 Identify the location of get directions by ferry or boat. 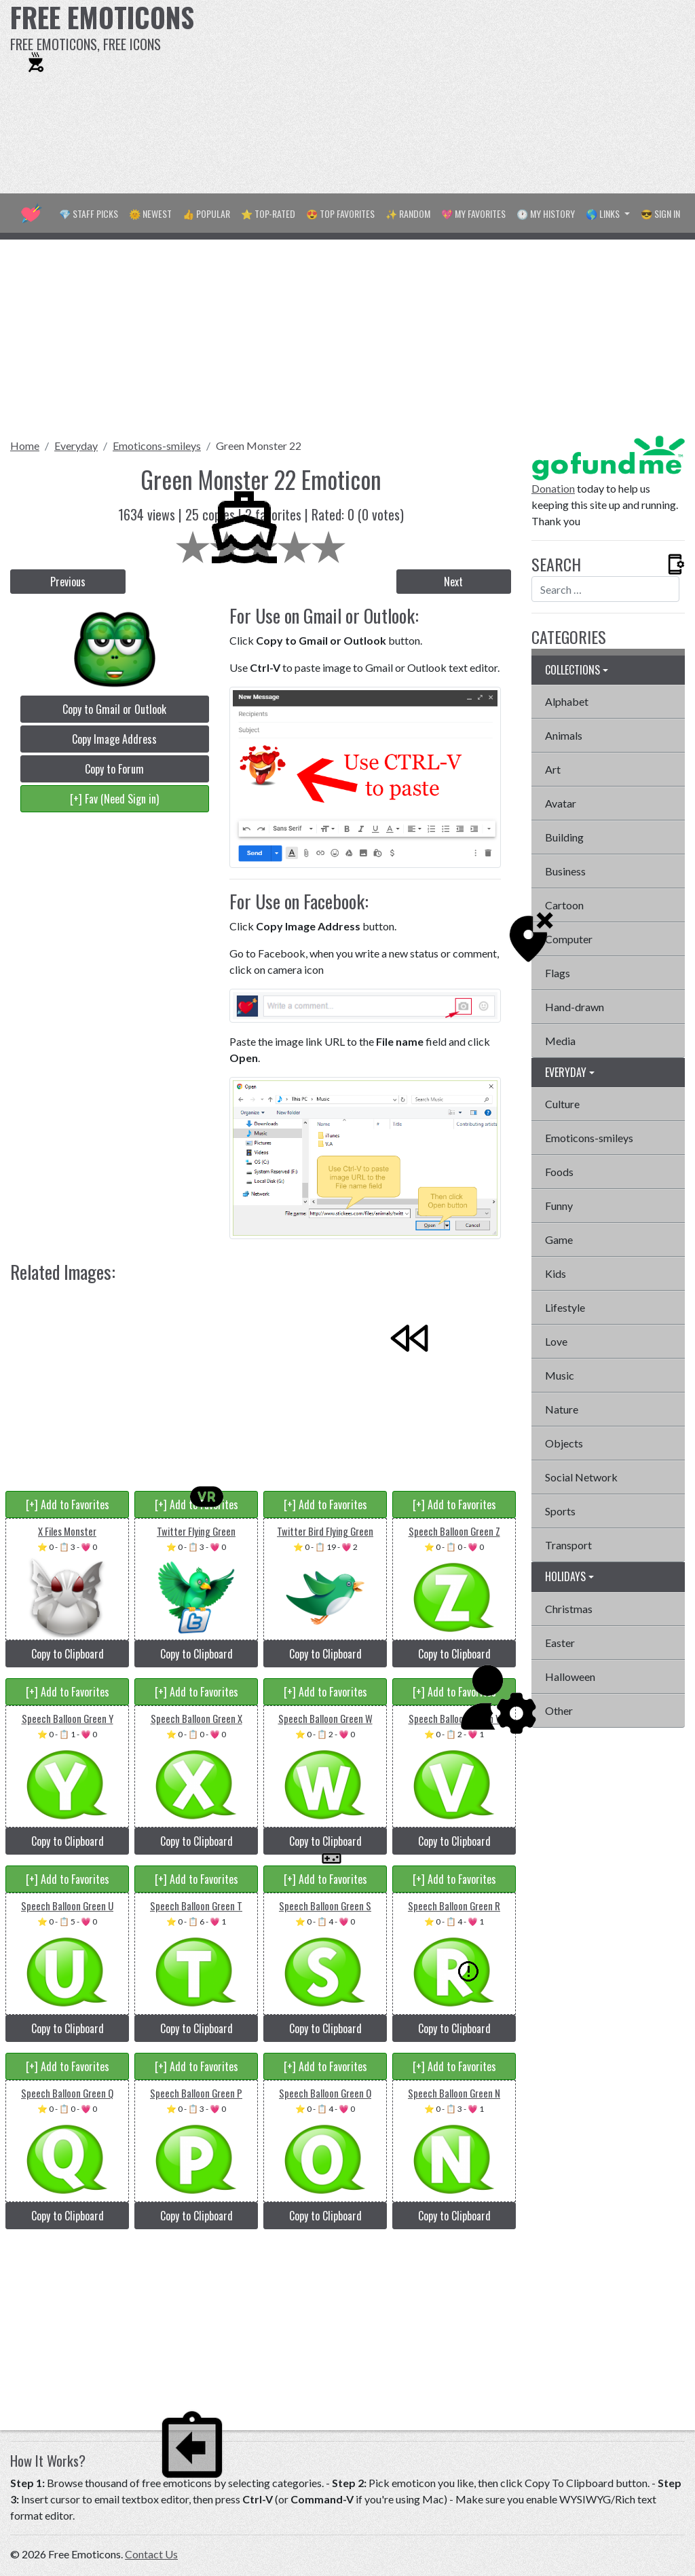
(244, 527).